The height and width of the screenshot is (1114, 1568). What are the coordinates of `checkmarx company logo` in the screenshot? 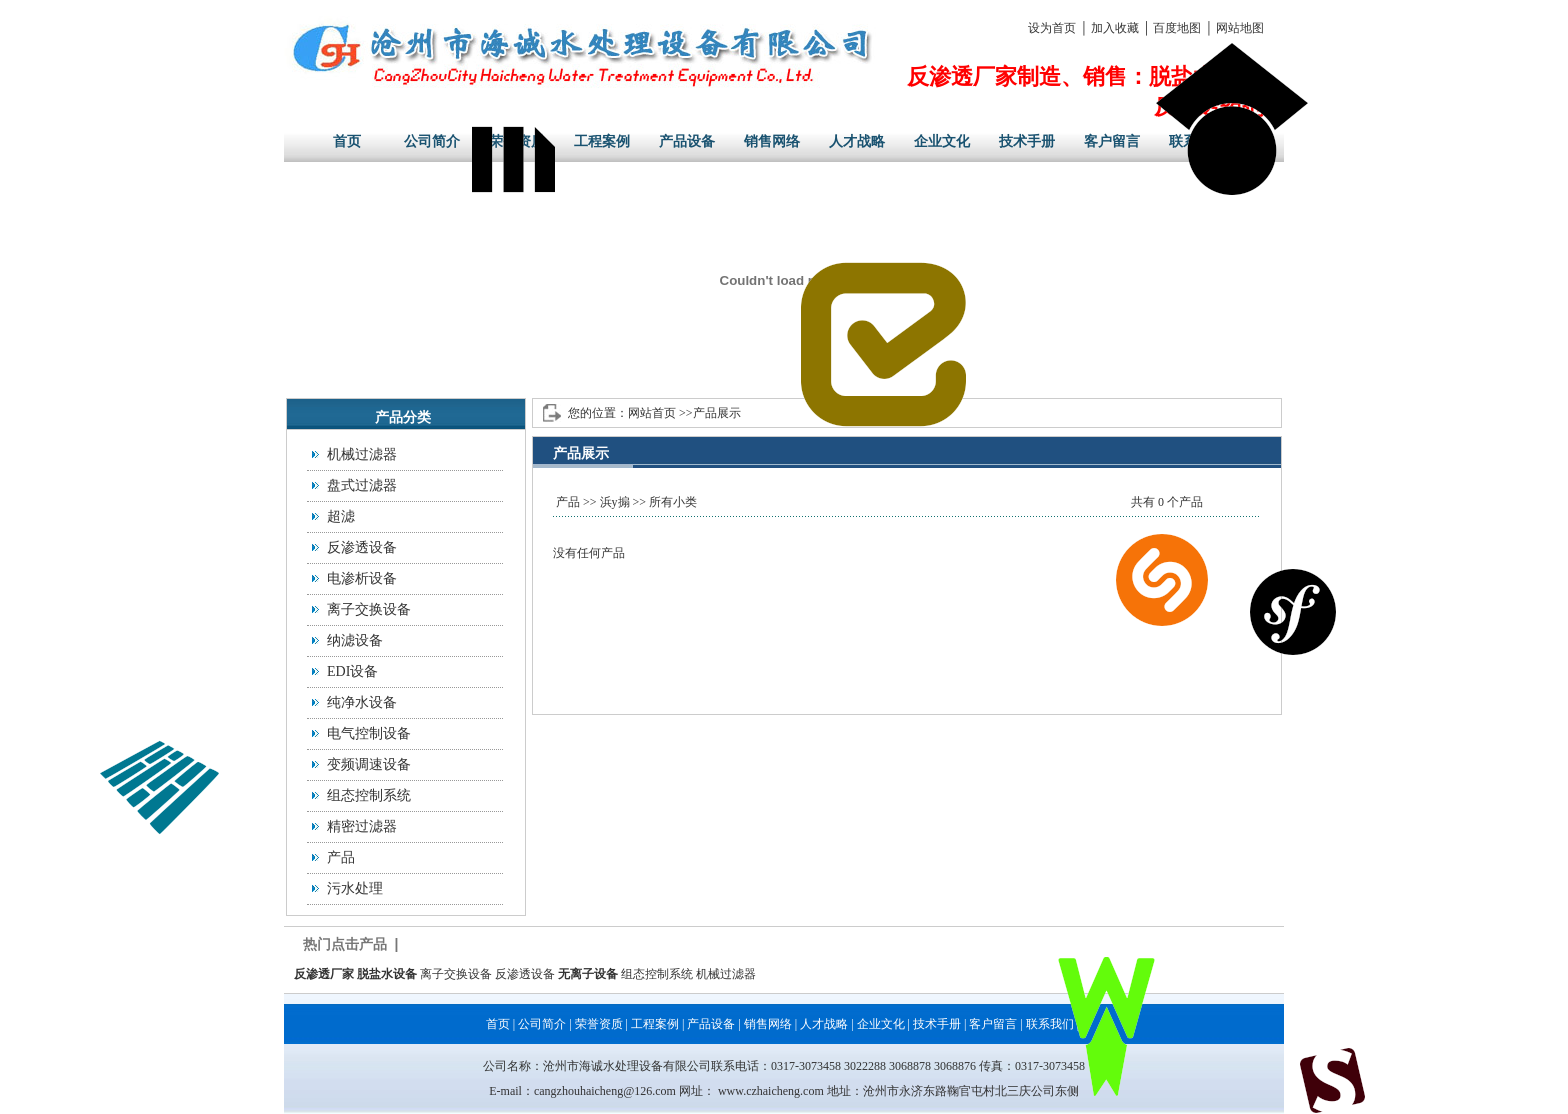 It's located at (883, 344).